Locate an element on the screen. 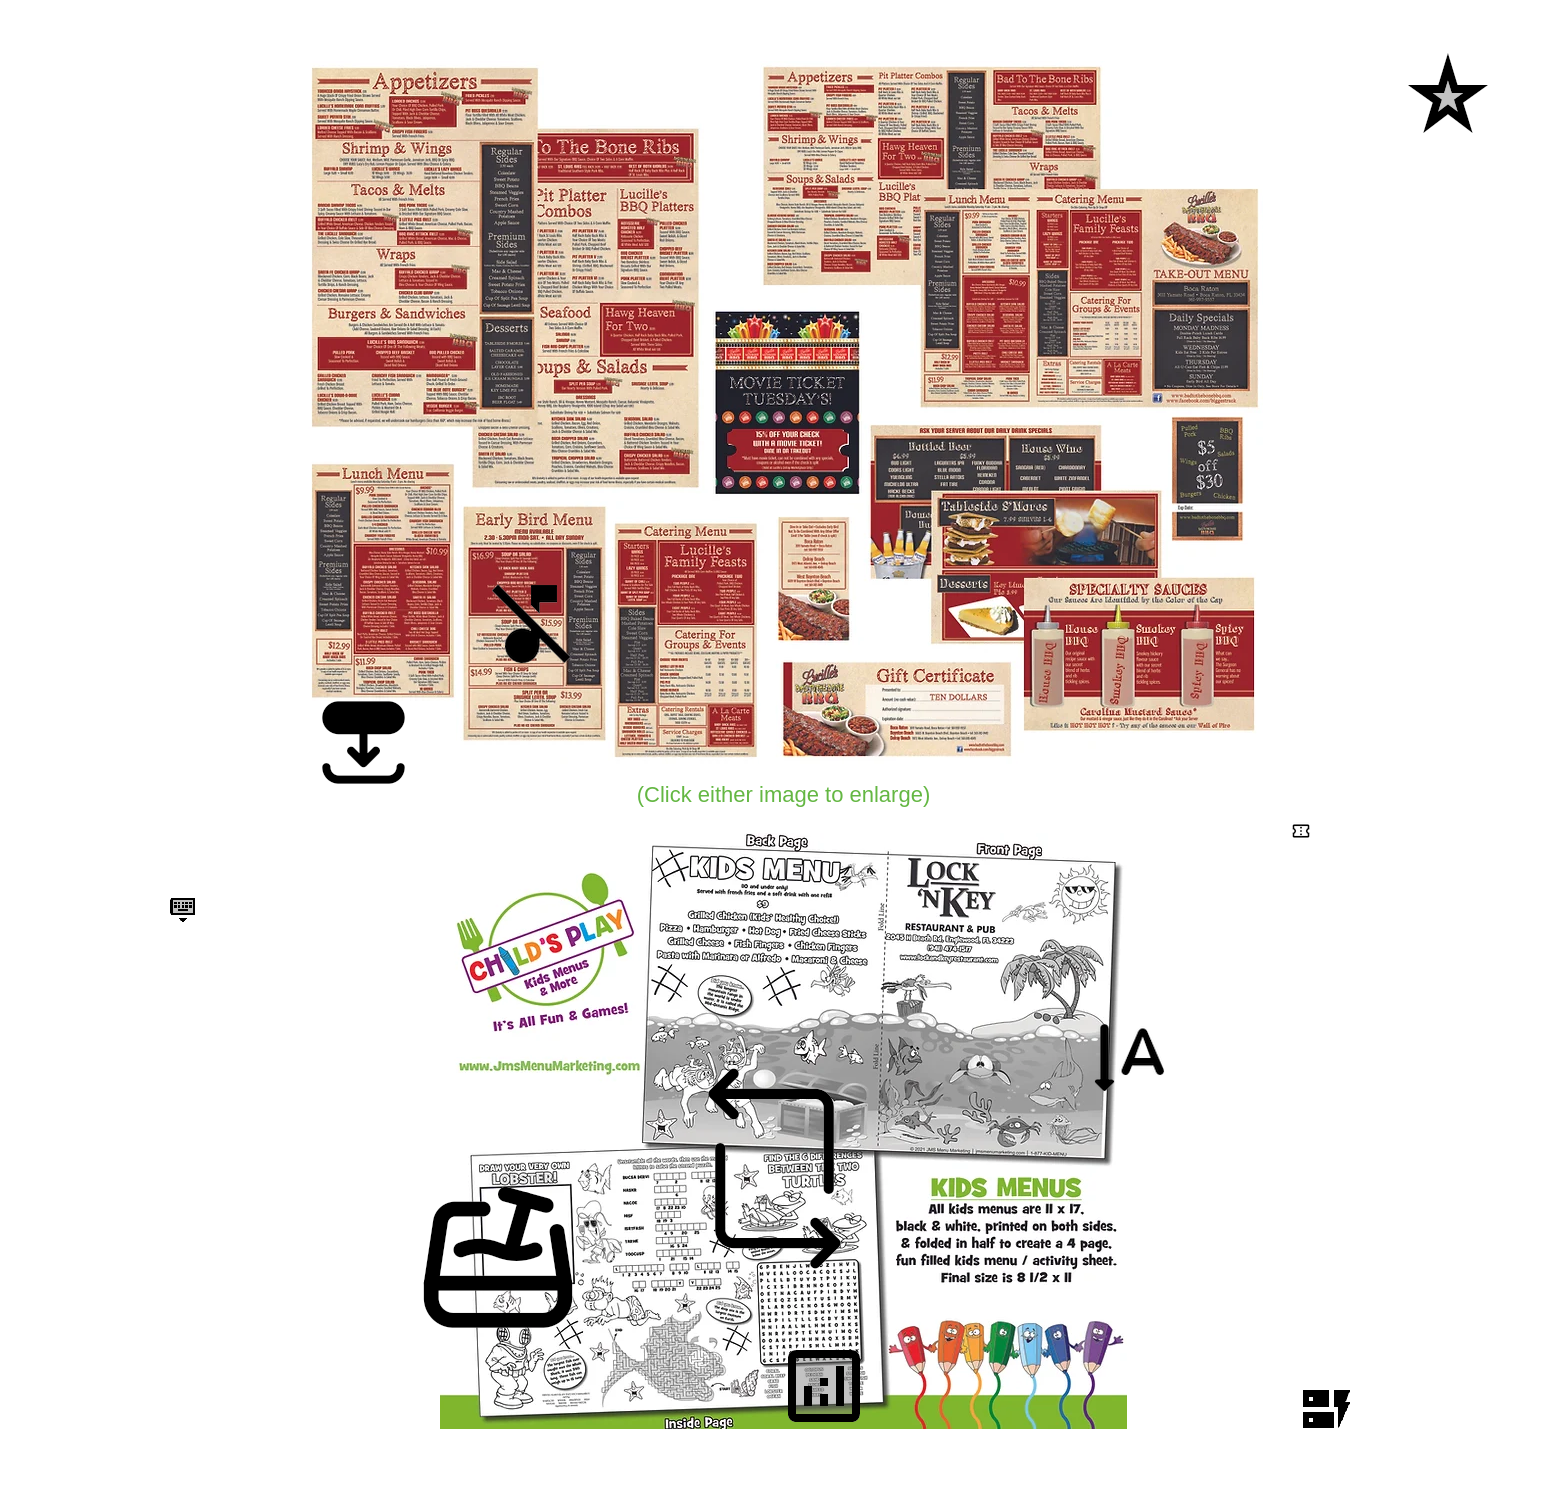  hide the on-screen keyboard is located at coordinates (183, 909).